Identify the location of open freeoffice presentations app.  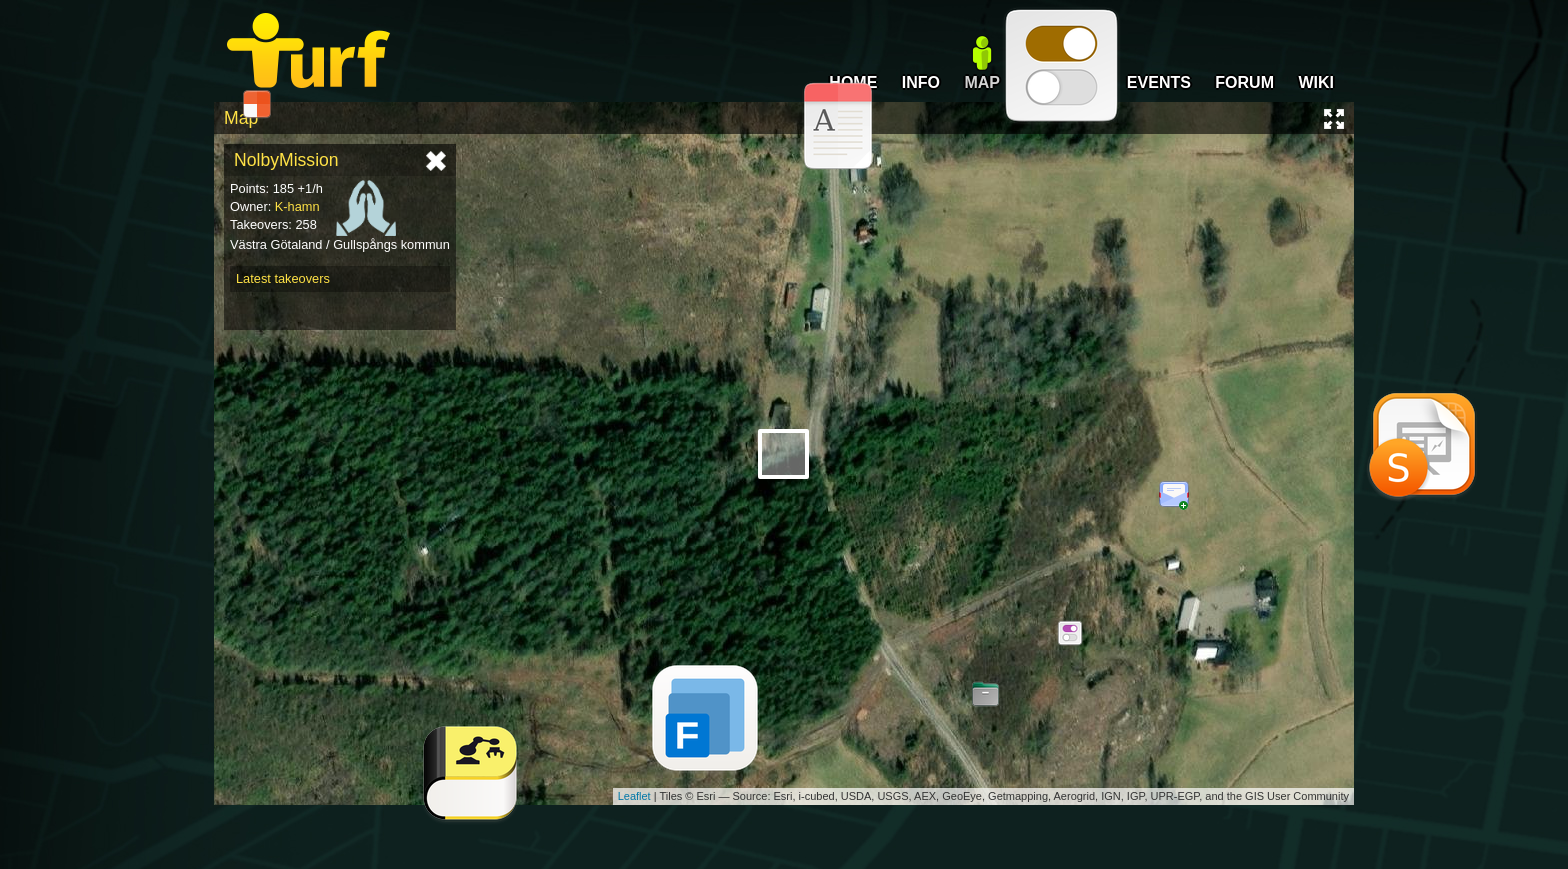
(1424, 444).